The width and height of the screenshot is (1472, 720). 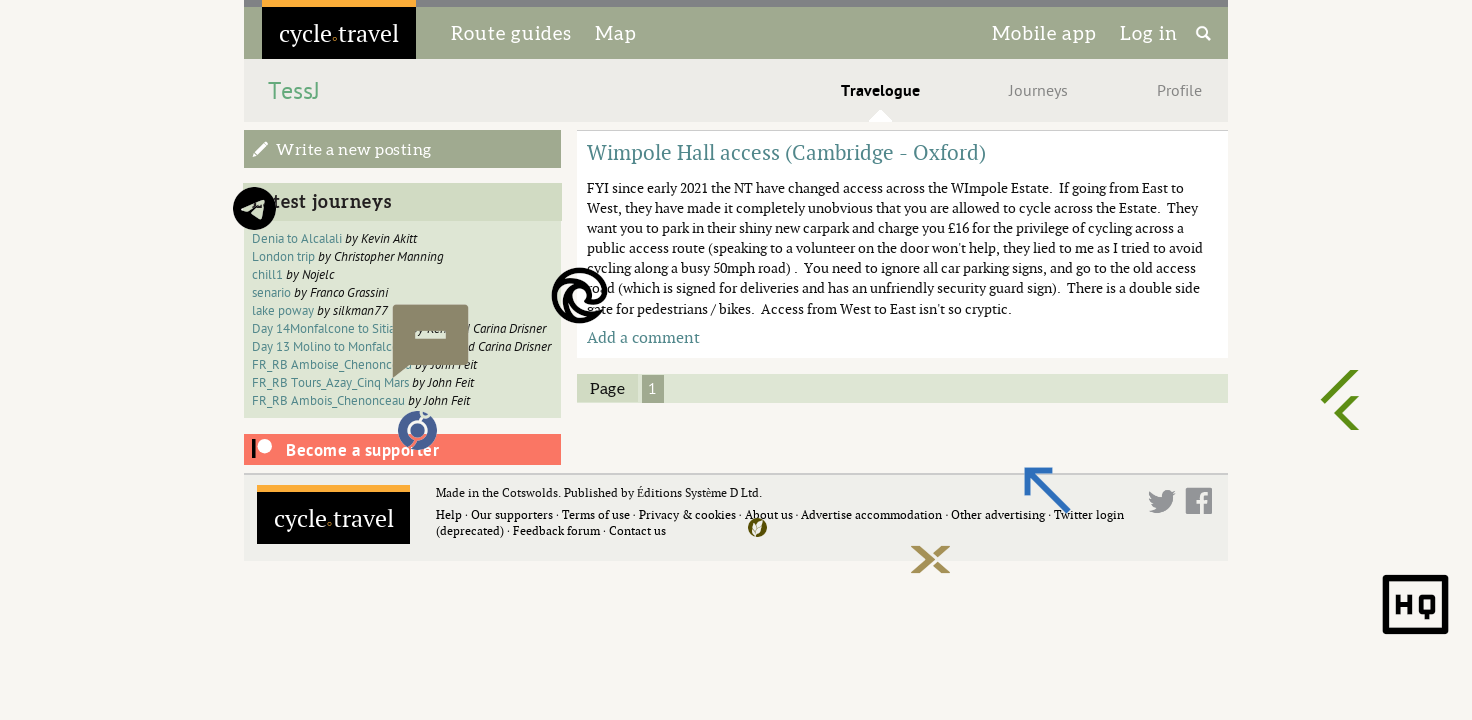 What do you see at coordinates (417, 430) in the screenshot?
I see `navigate to the Leptos framework homepage` at bounding box center [417, 430].